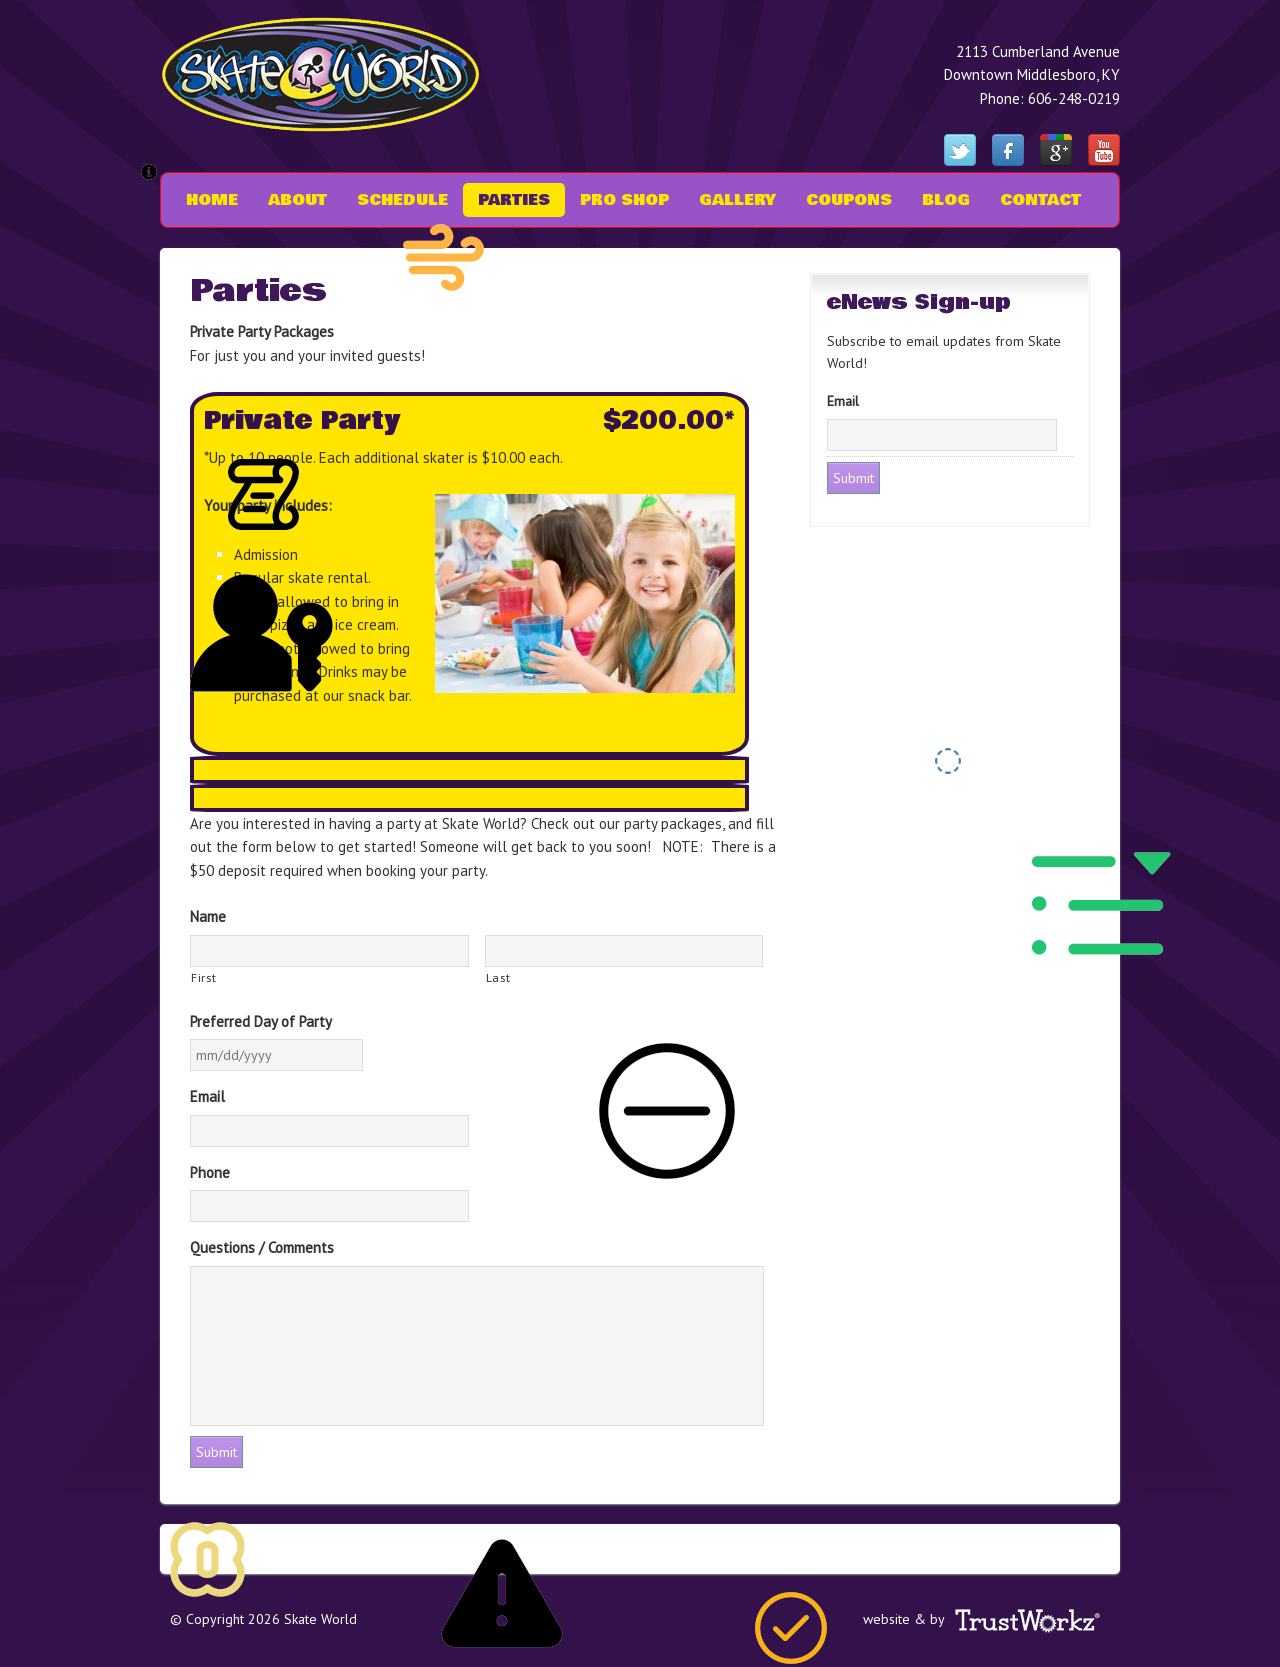 Image resolution: width=1280 pixels, height=1667 pixels. Describe the element at coordinates (263, 494) in the screenshot. I see `view activity log or history` at that location.